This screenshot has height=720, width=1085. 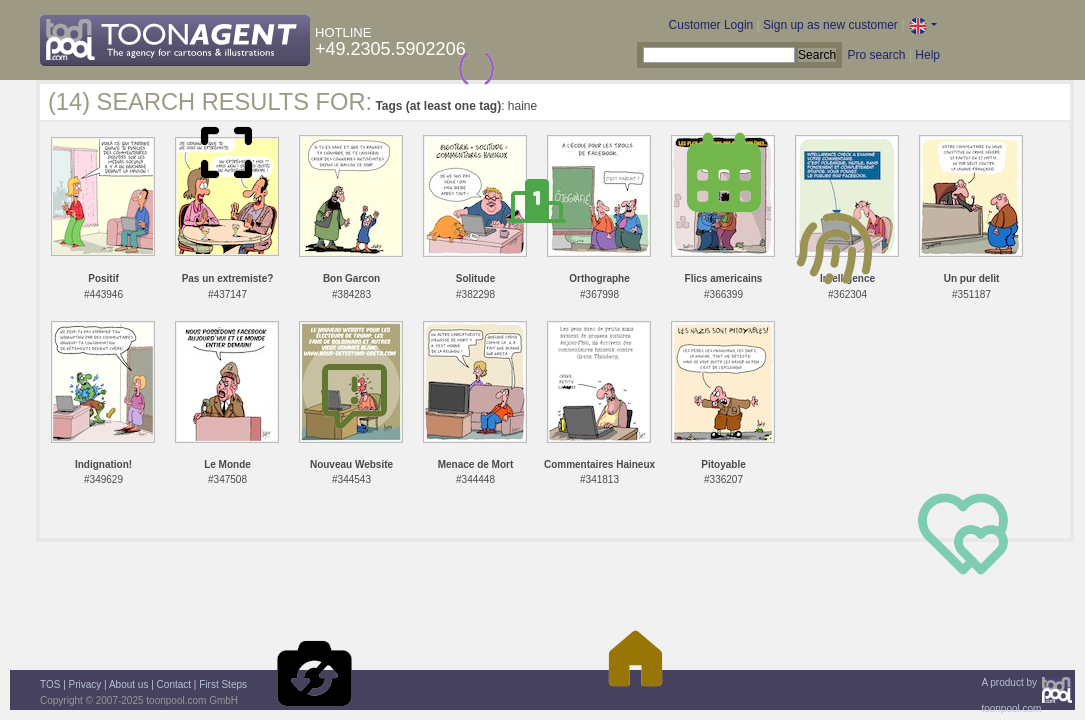 What do you see at coordinates (537, 201) in the screenshot?
I see `view leaderboard or rankings` at bounding box center [537, 201].